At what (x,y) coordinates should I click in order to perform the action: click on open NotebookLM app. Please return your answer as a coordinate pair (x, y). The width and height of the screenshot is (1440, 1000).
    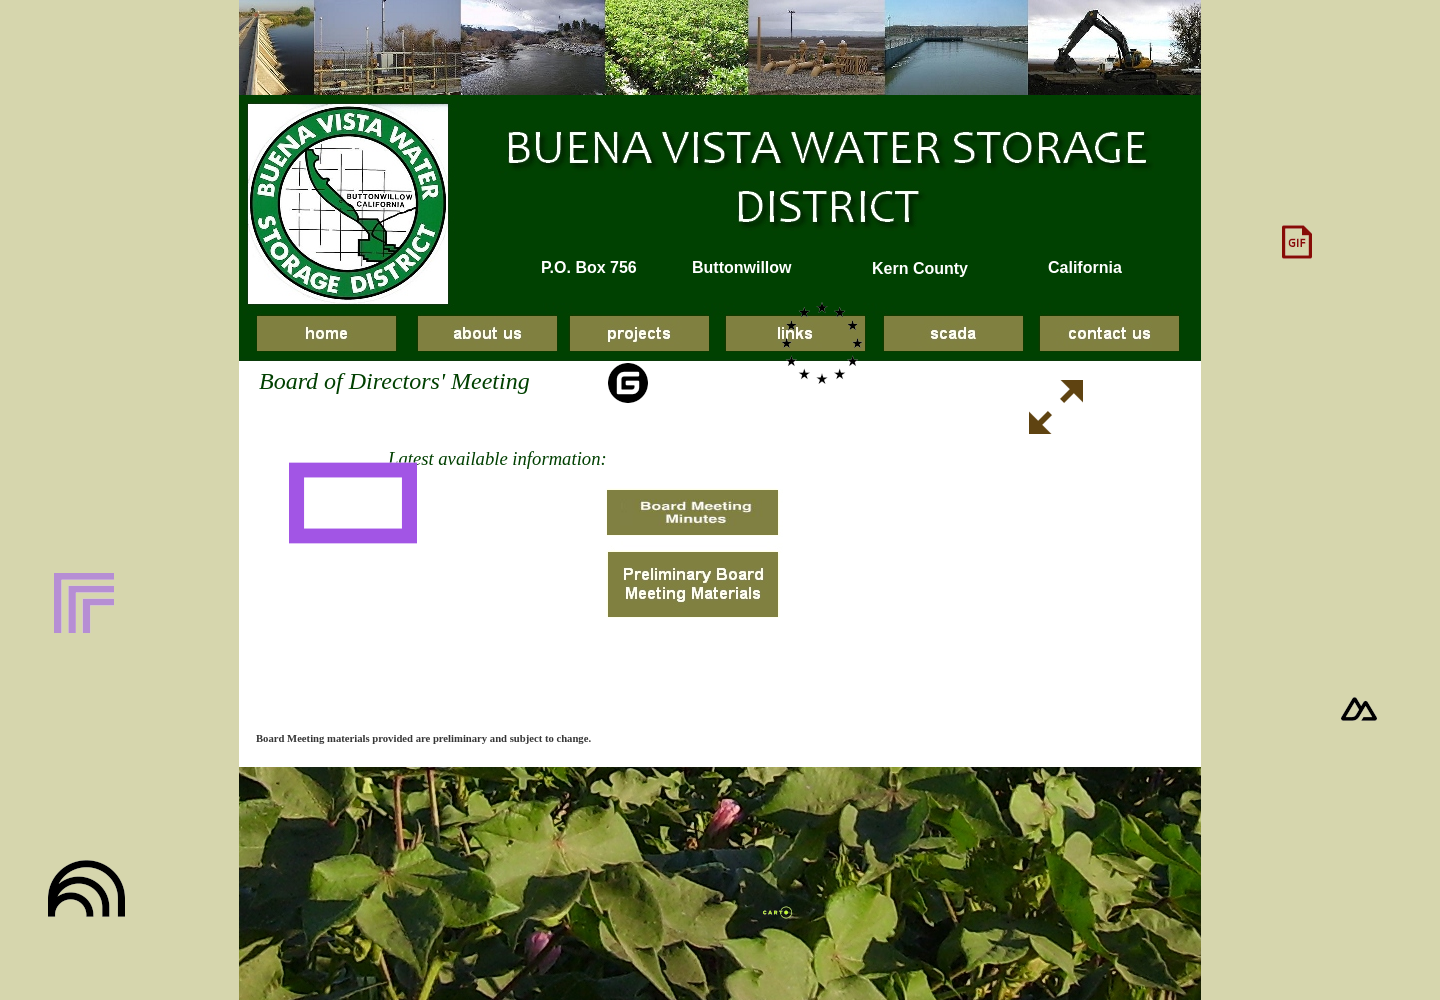
    Looking at the image, I should click on (86, 888).